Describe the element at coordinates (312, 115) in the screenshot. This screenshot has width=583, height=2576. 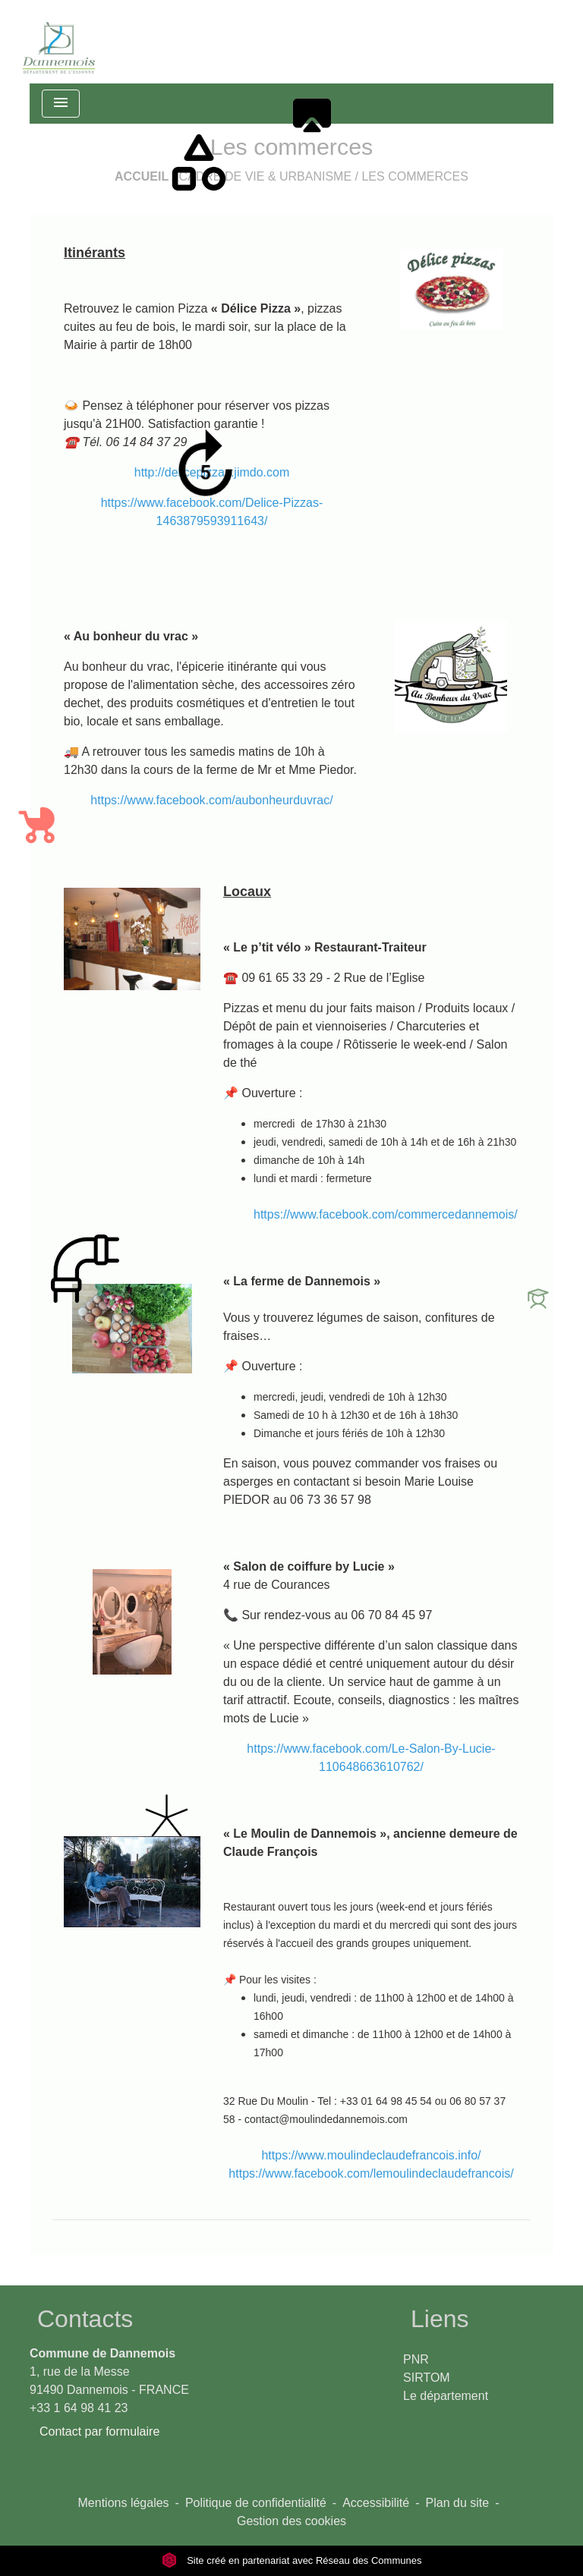
I see `stream content to an external display` at that location.